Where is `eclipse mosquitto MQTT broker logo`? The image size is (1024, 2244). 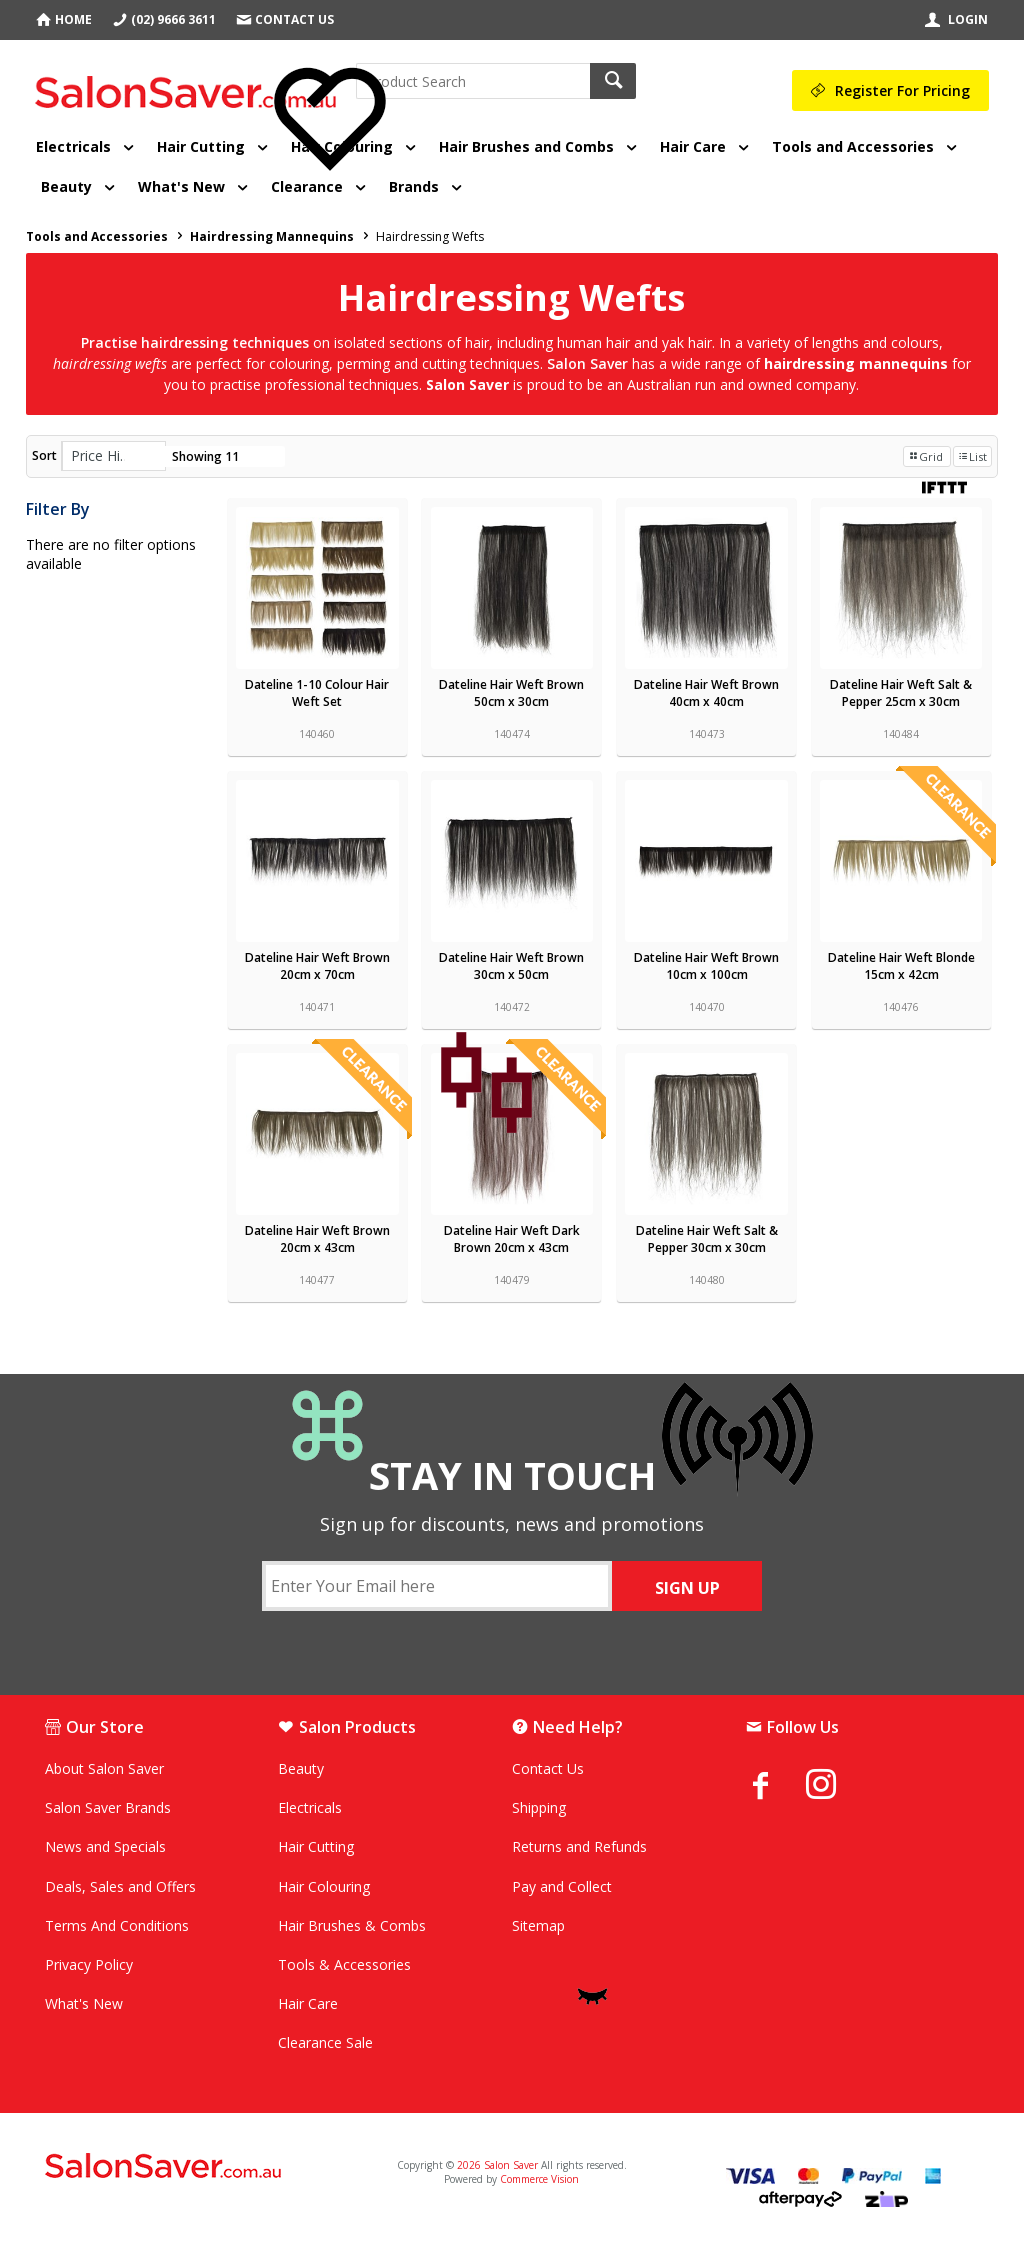
eclipse mosquitto MQTT broker logo is located at coordinates (737, 1439).